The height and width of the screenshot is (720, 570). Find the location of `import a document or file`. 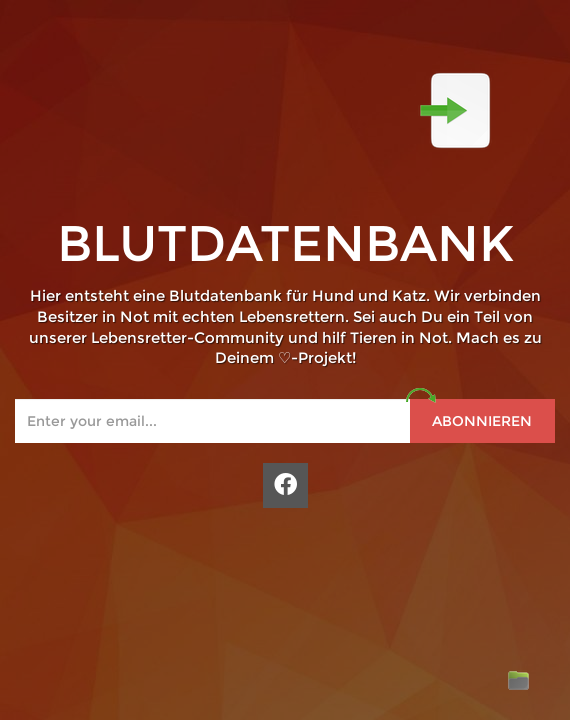

import a document or file is located at coordinates (460, 110).